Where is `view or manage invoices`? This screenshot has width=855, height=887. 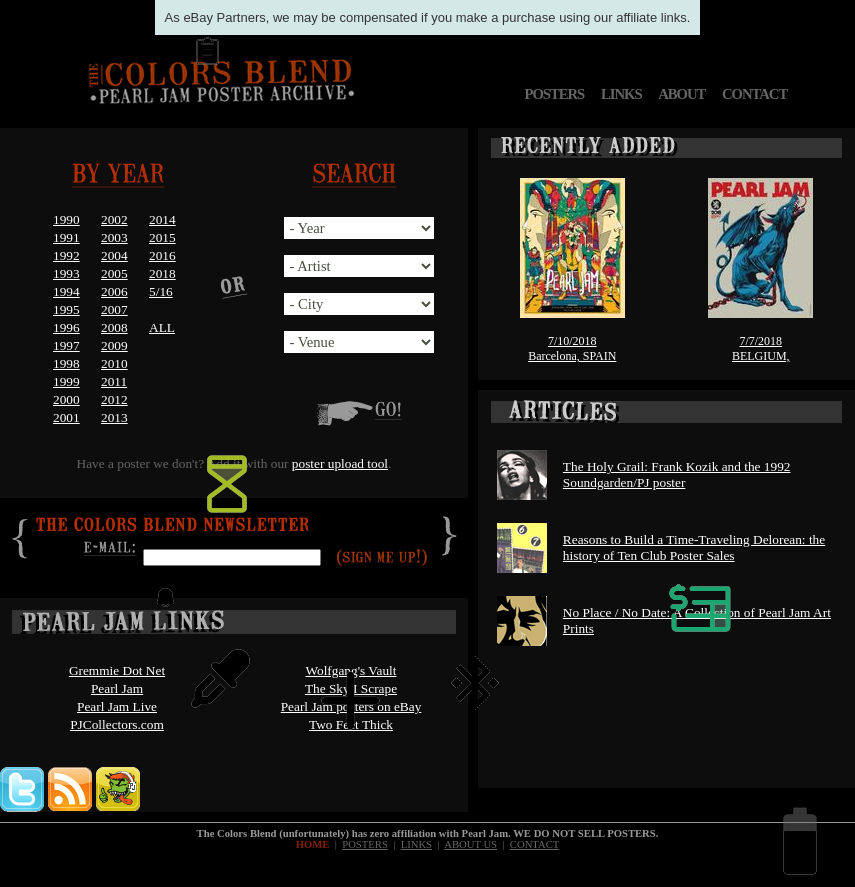 view or manage invoices is located at coordinates (701, 609).